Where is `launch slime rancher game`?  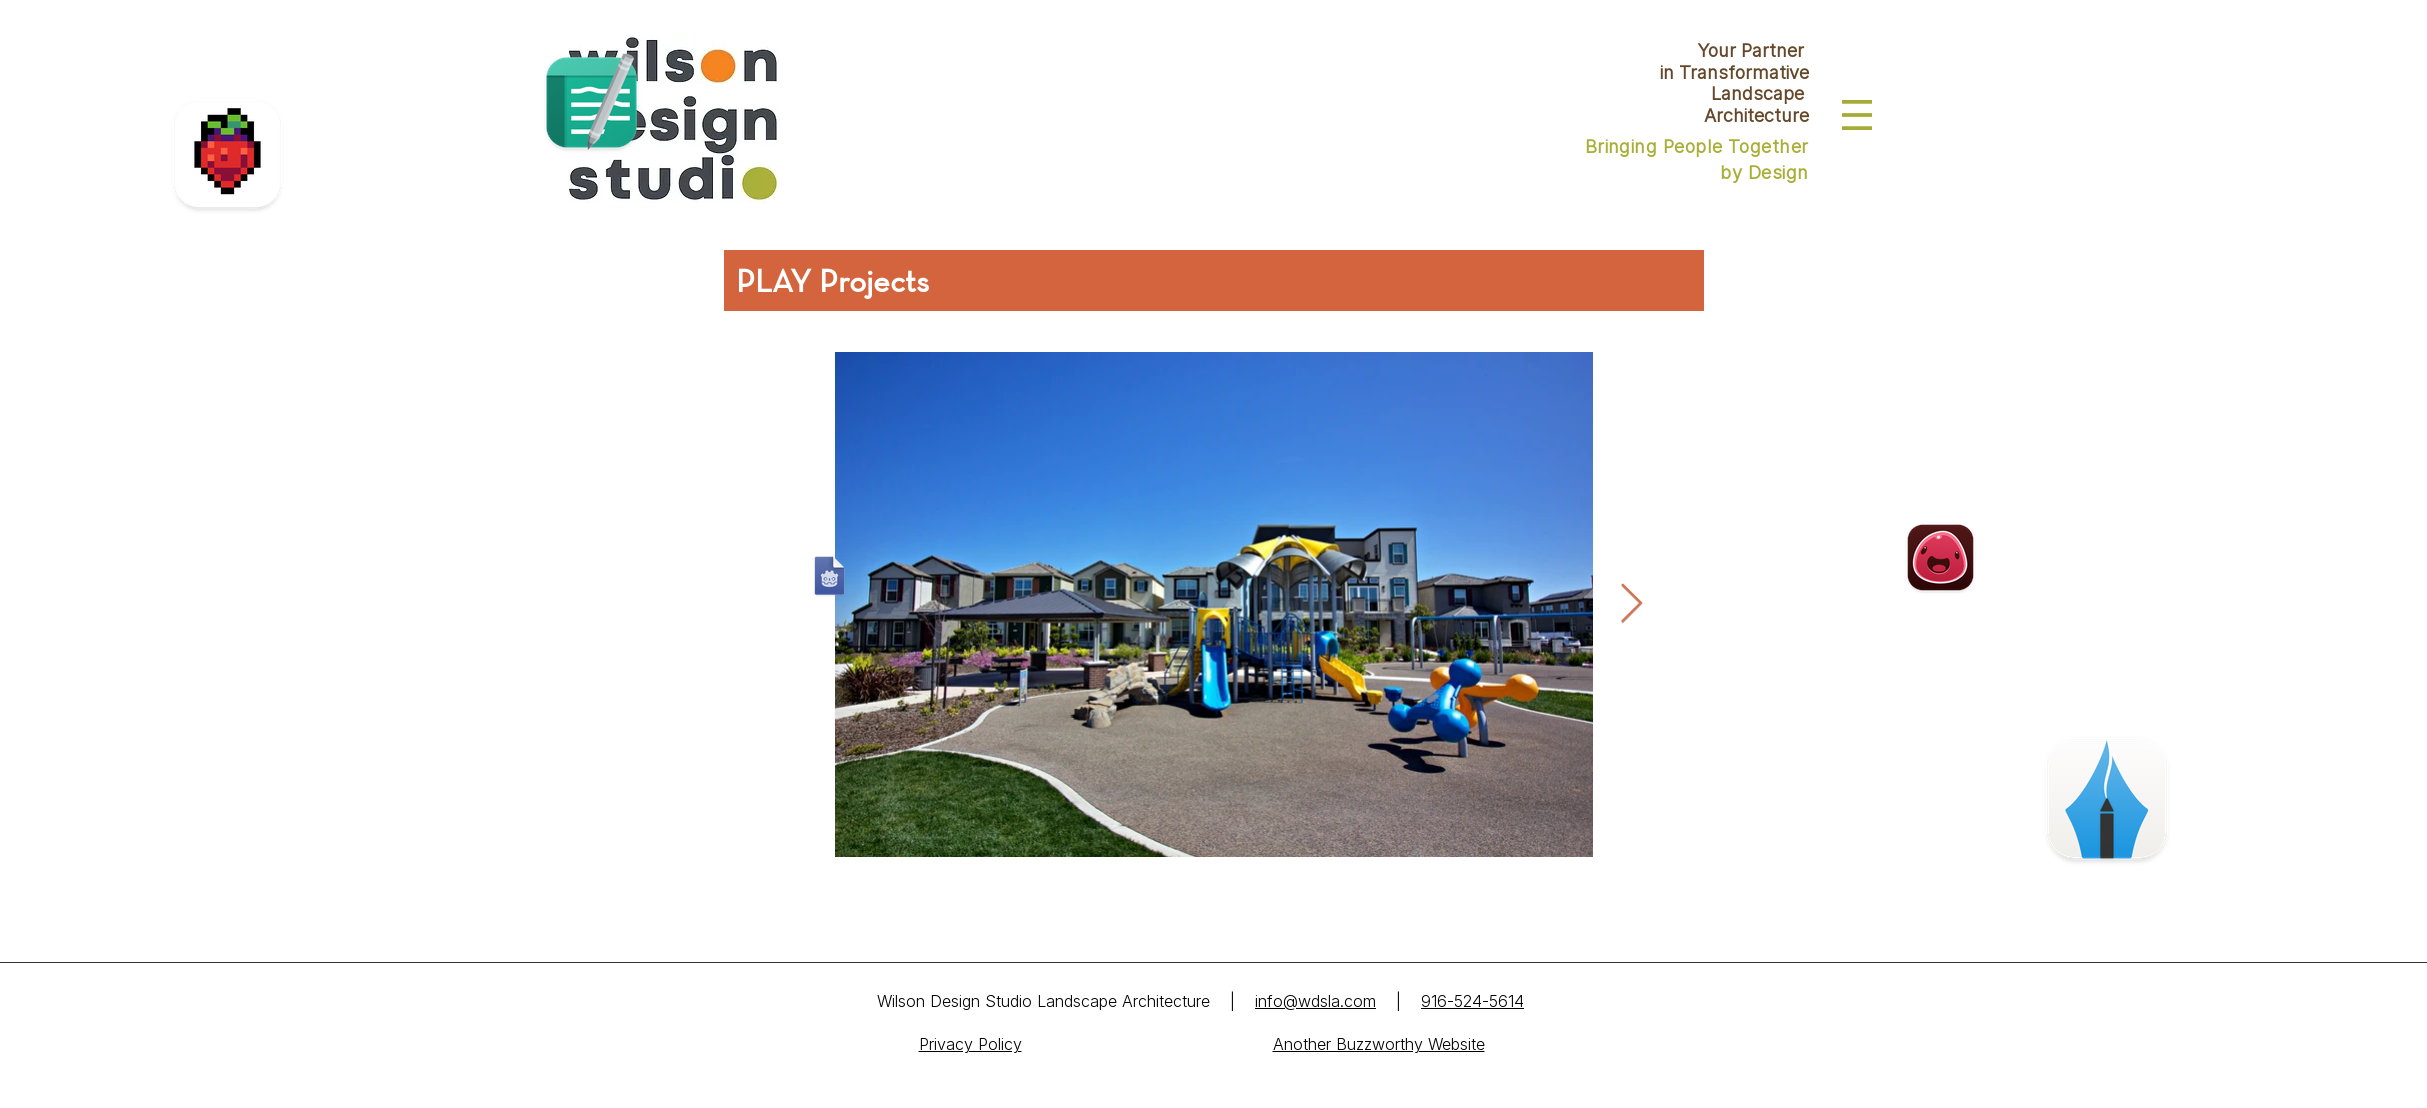 launch slime rancher game is located at coordinates (1940, 557).